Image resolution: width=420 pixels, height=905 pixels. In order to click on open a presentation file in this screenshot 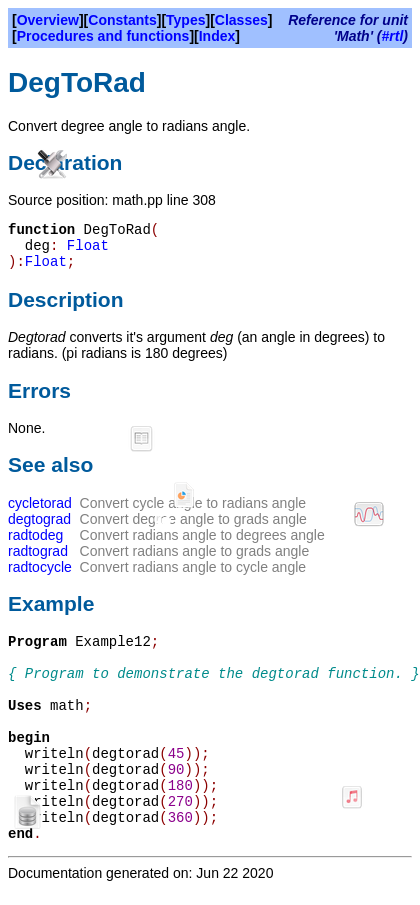, I will do `click(184, 495)`.